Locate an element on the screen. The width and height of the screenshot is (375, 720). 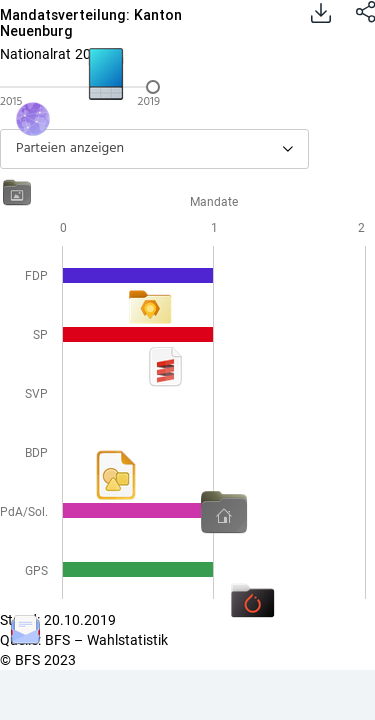
access your home folder is located at coordinates (224, 512).